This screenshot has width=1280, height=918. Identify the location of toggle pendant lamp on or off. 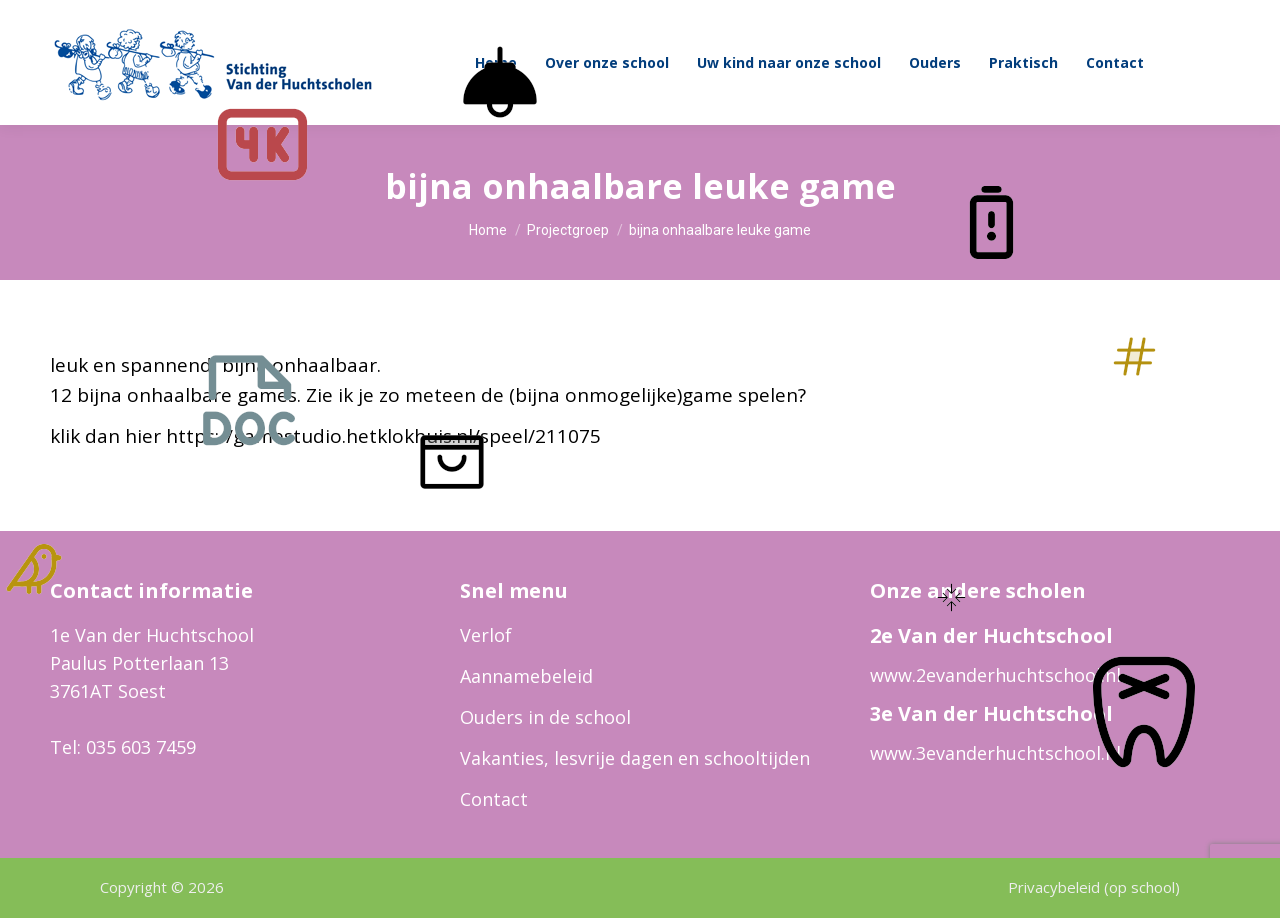
(500, 86).